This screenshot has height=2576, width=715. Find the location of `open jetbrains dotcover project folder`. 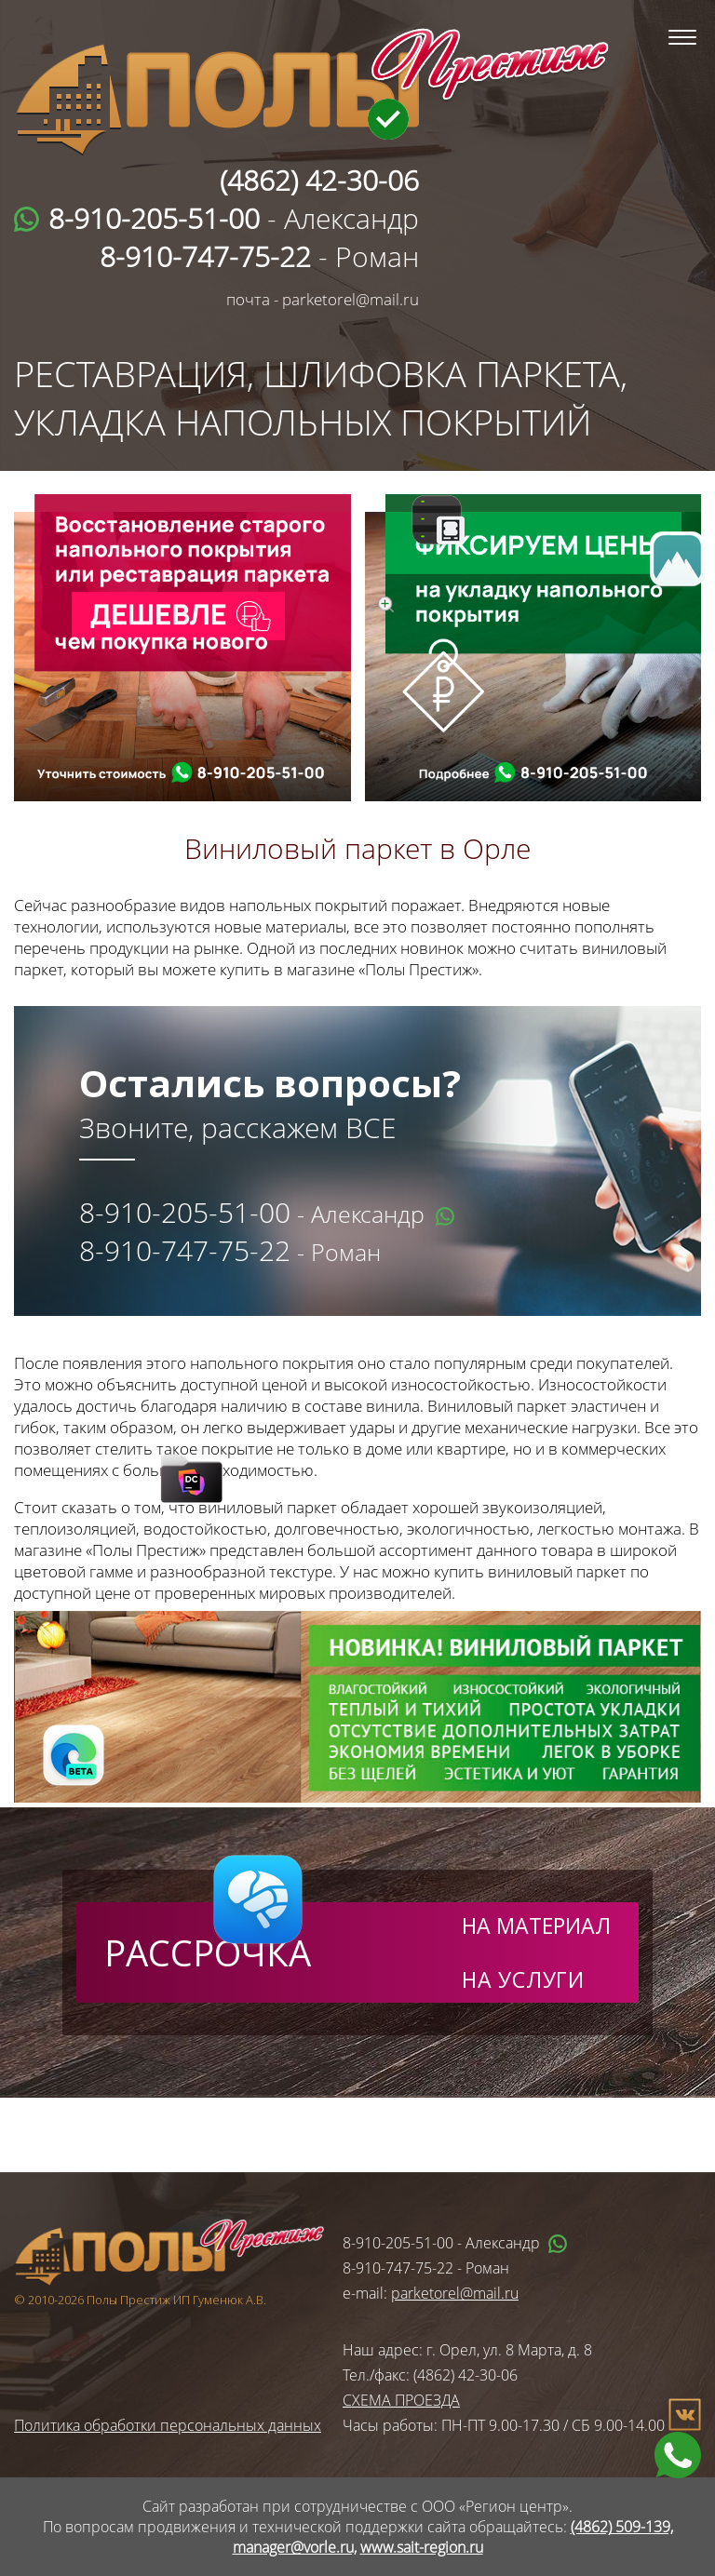

open jetbrains dotcover project folder is located at coordinates (191, 1480).